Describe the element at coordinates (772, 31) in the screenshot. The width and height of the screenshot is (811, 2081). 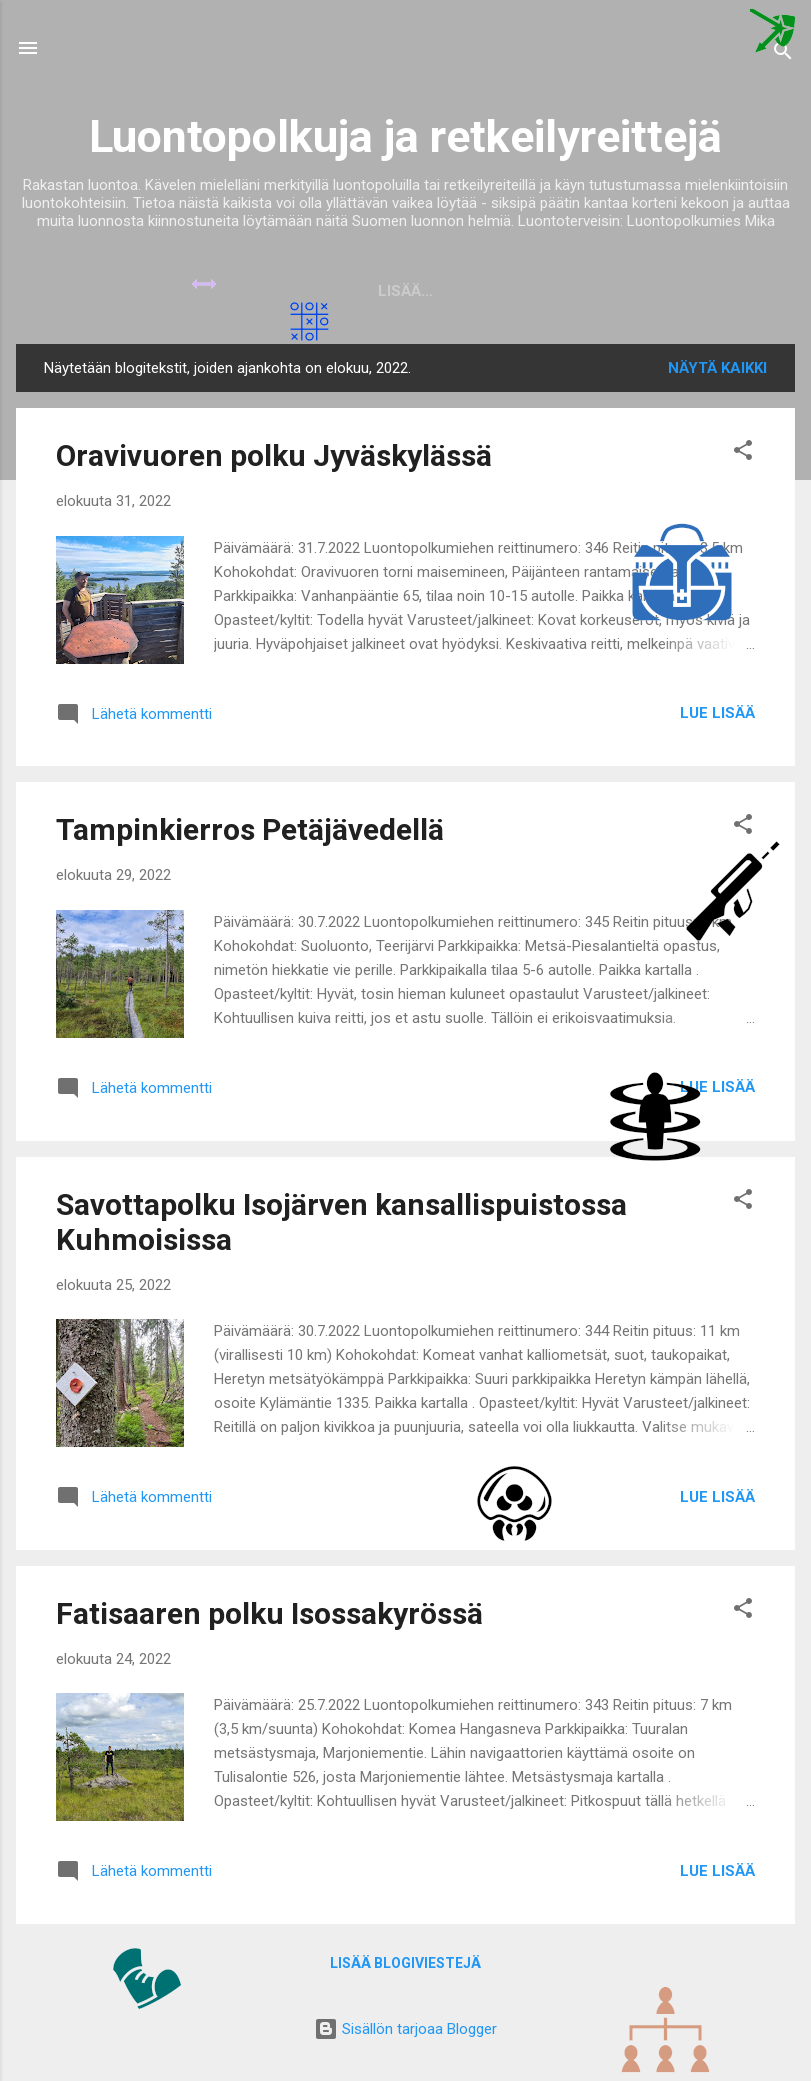
I see `indicates damage reflection or counterattack ability` at that location.